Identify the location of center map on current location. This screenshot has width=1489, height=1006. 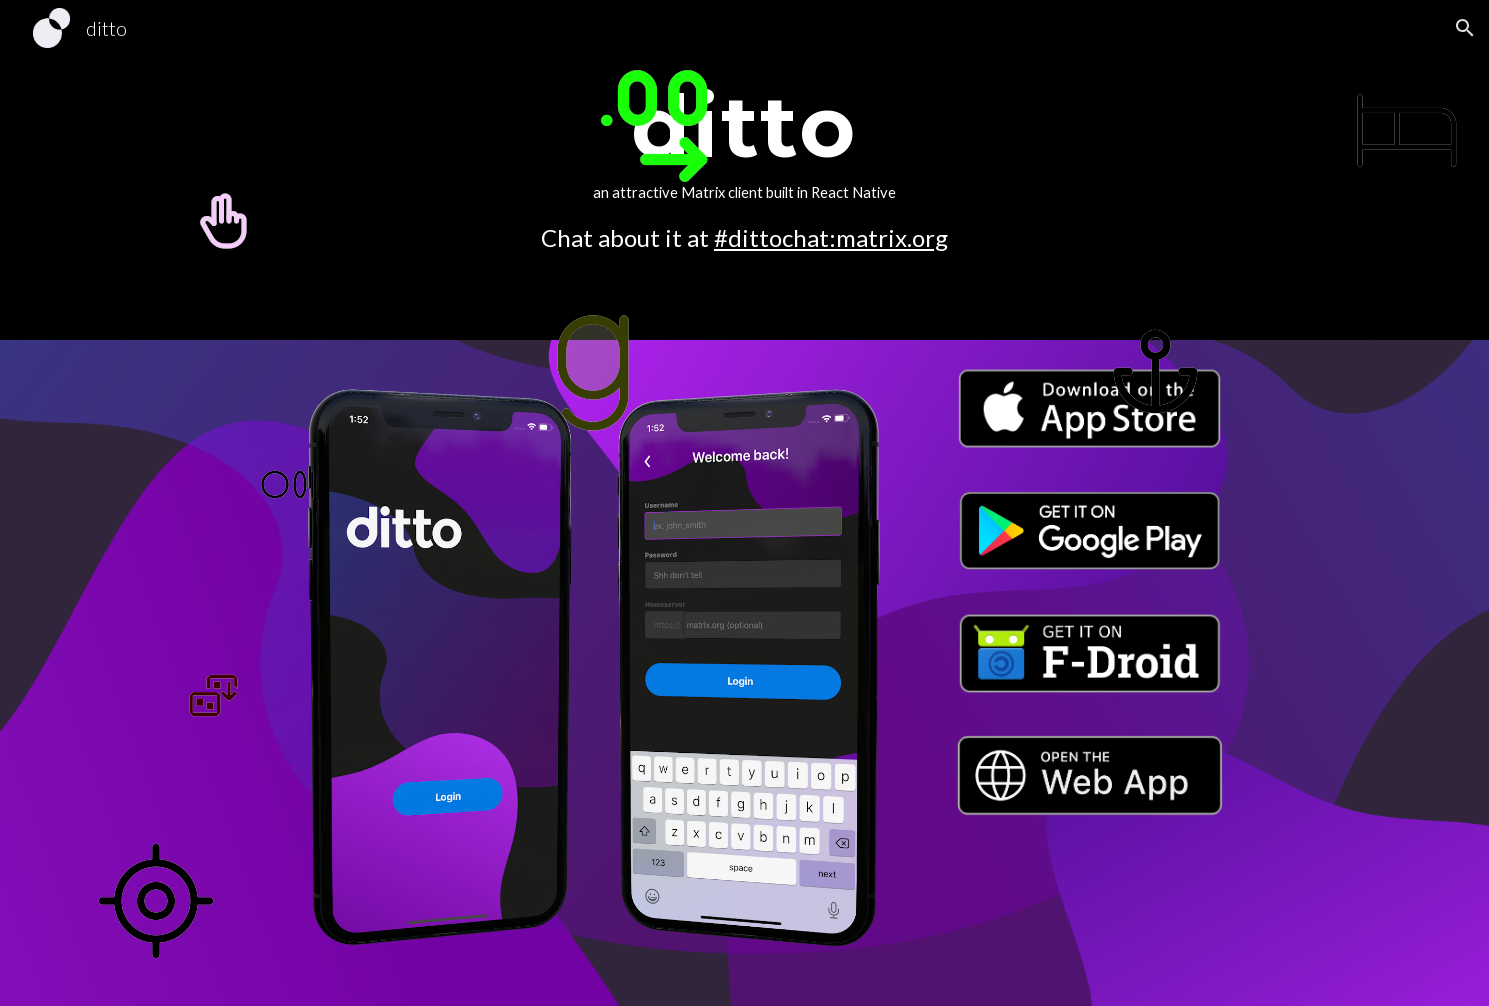
(156, 901).